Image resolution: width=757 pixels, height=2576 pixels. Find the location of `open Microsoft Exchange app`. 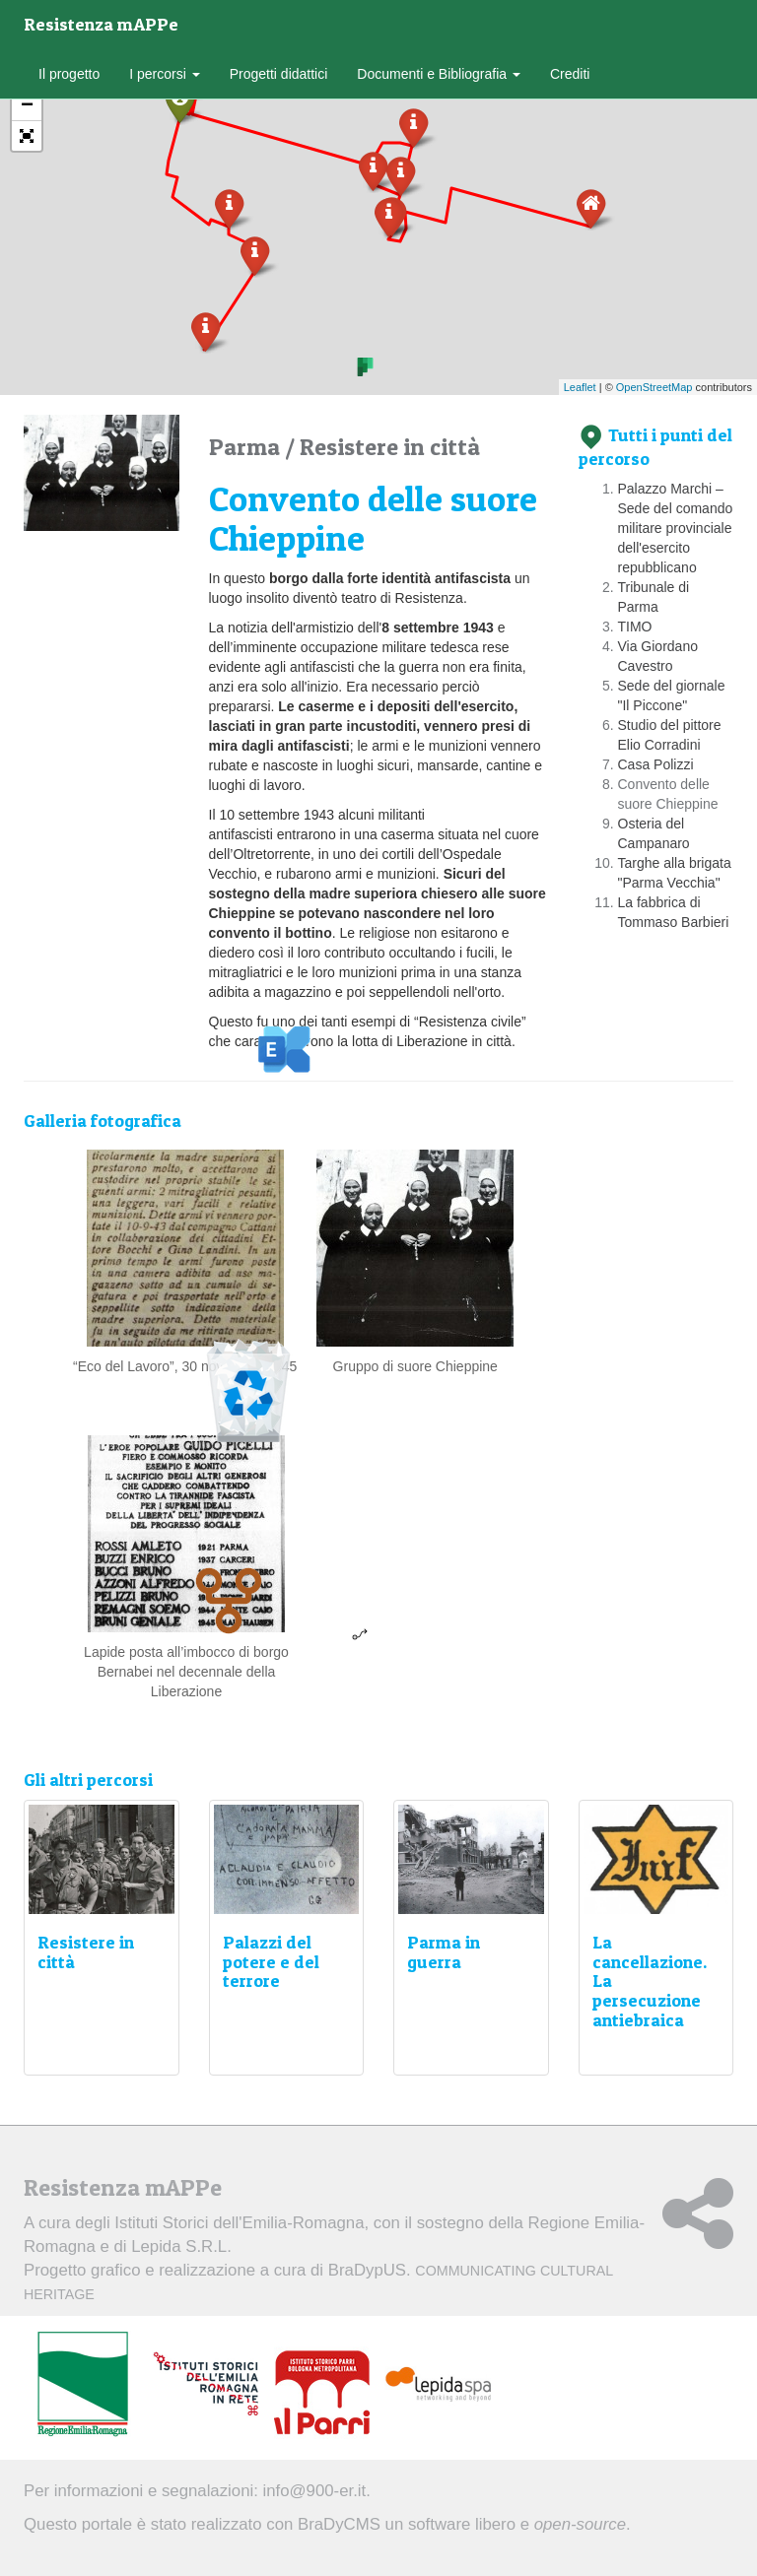

open Microsoft Exchange app is located at coordinates (284, 1049).